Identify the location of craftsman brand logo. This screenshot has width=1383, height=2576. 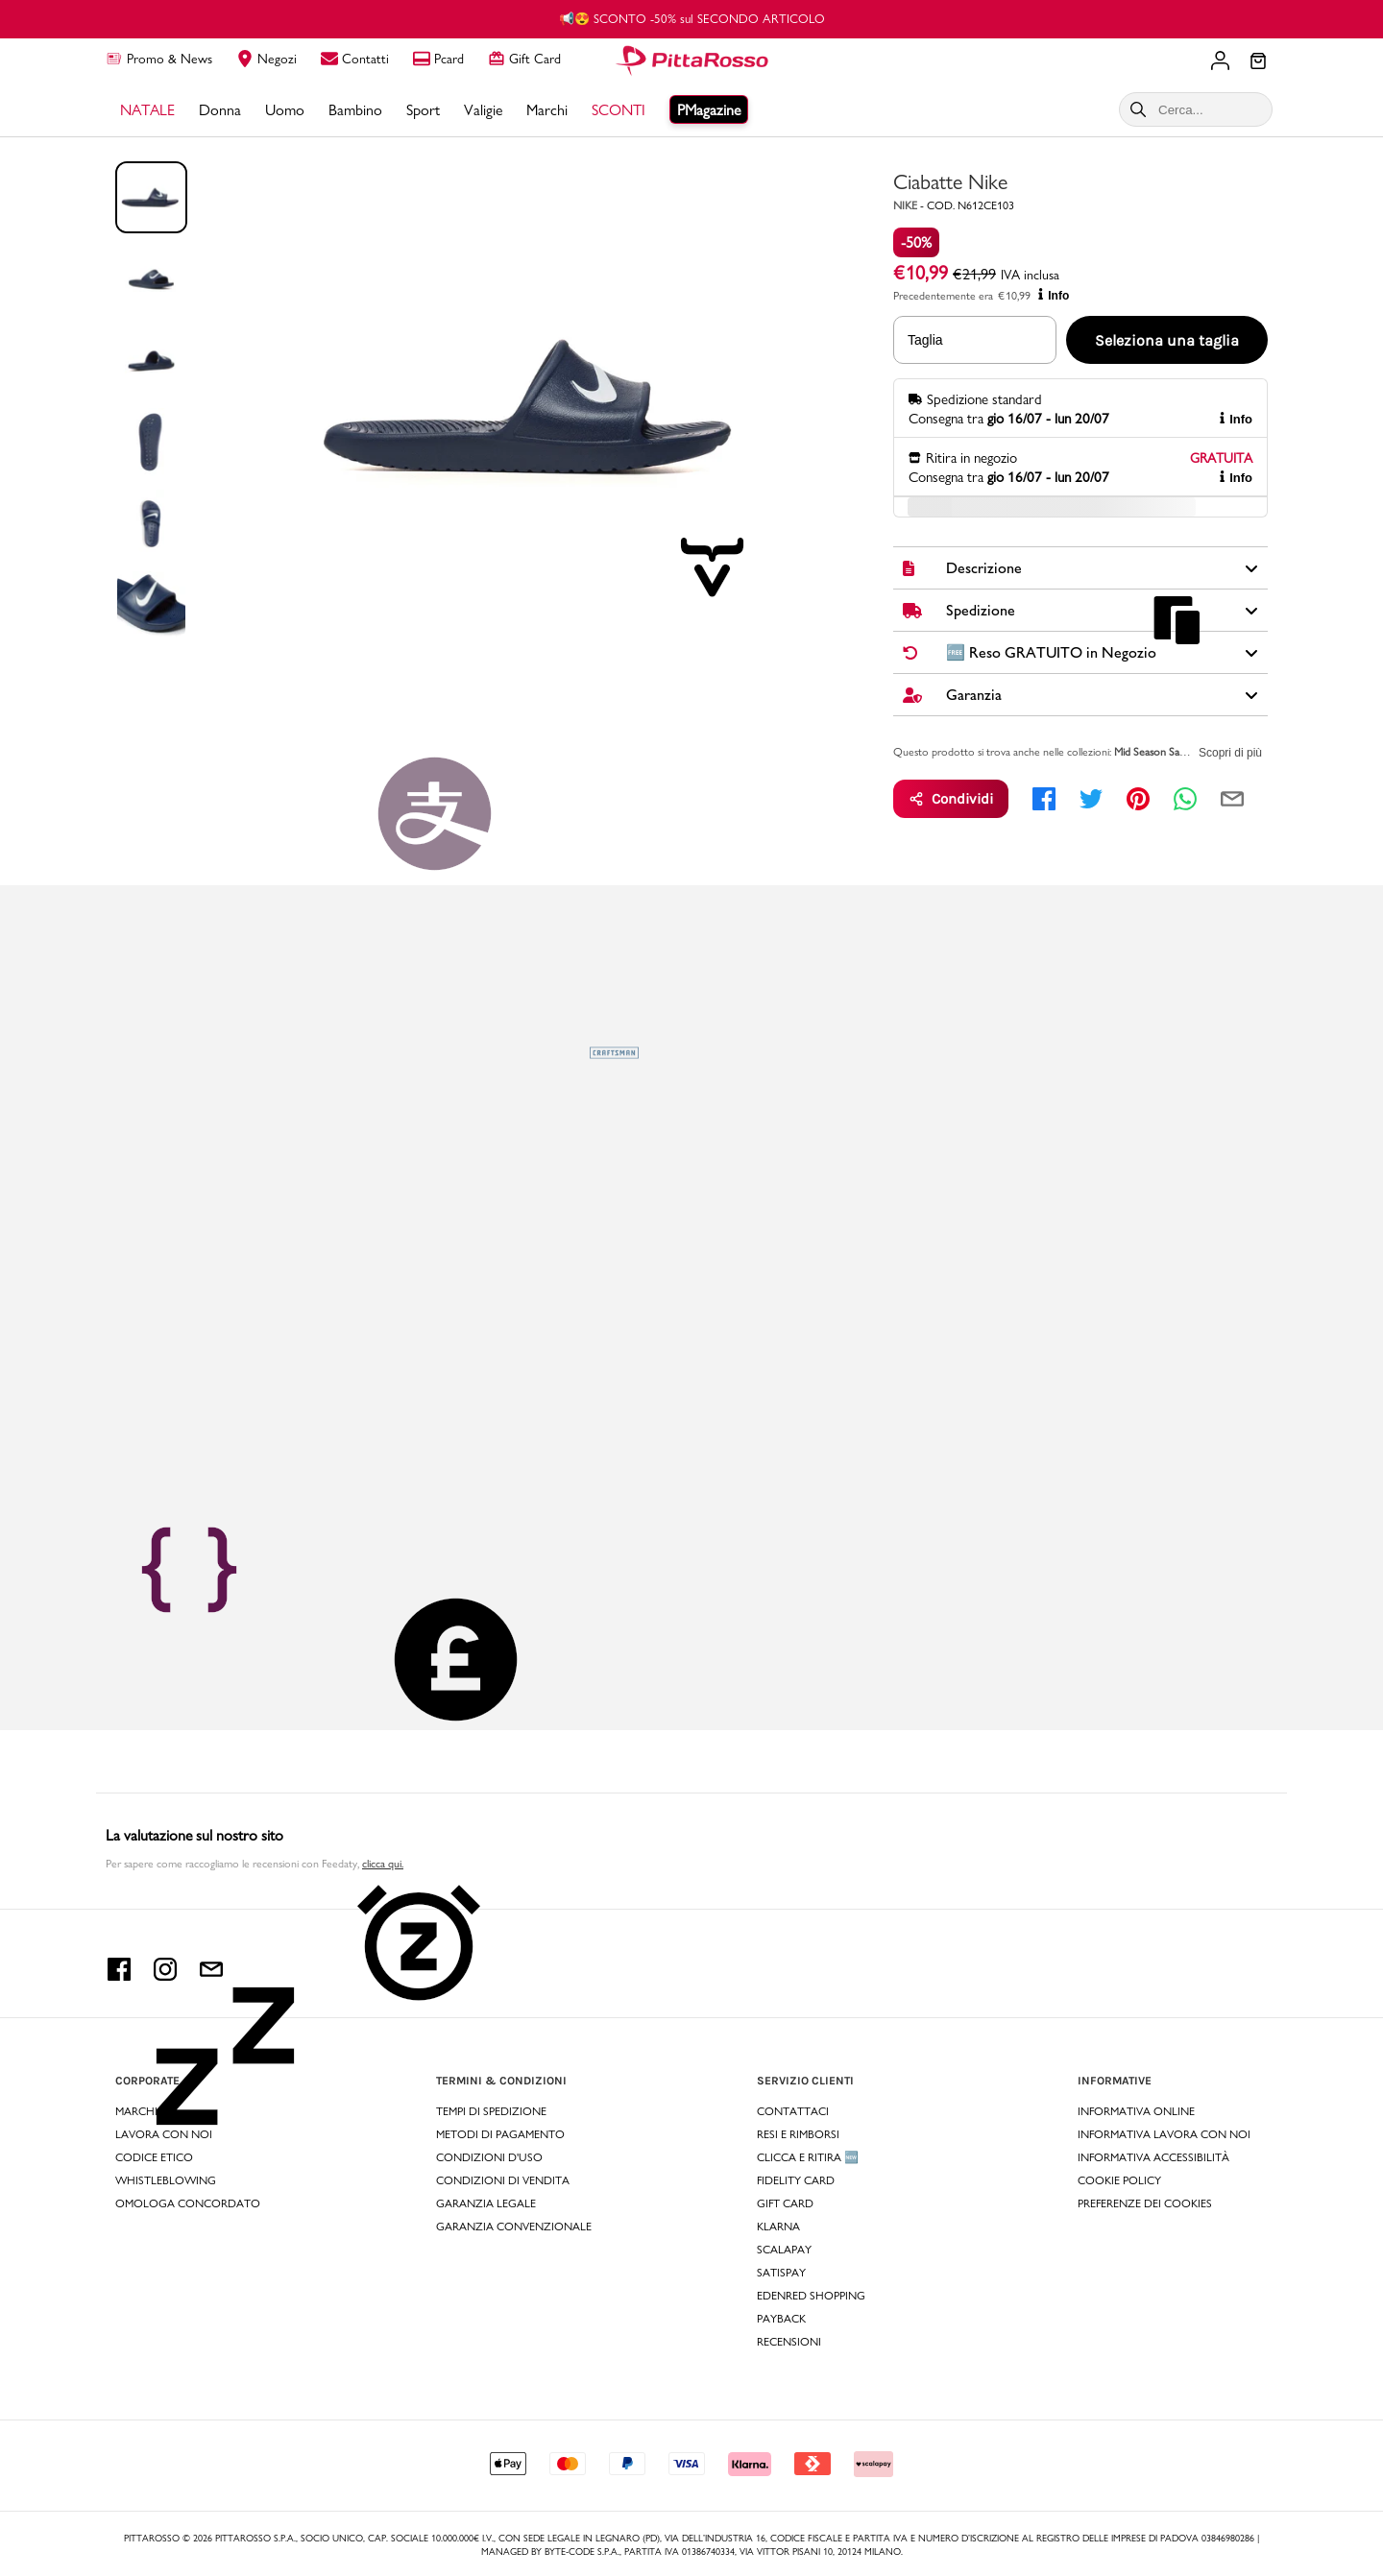
(614, 1052).